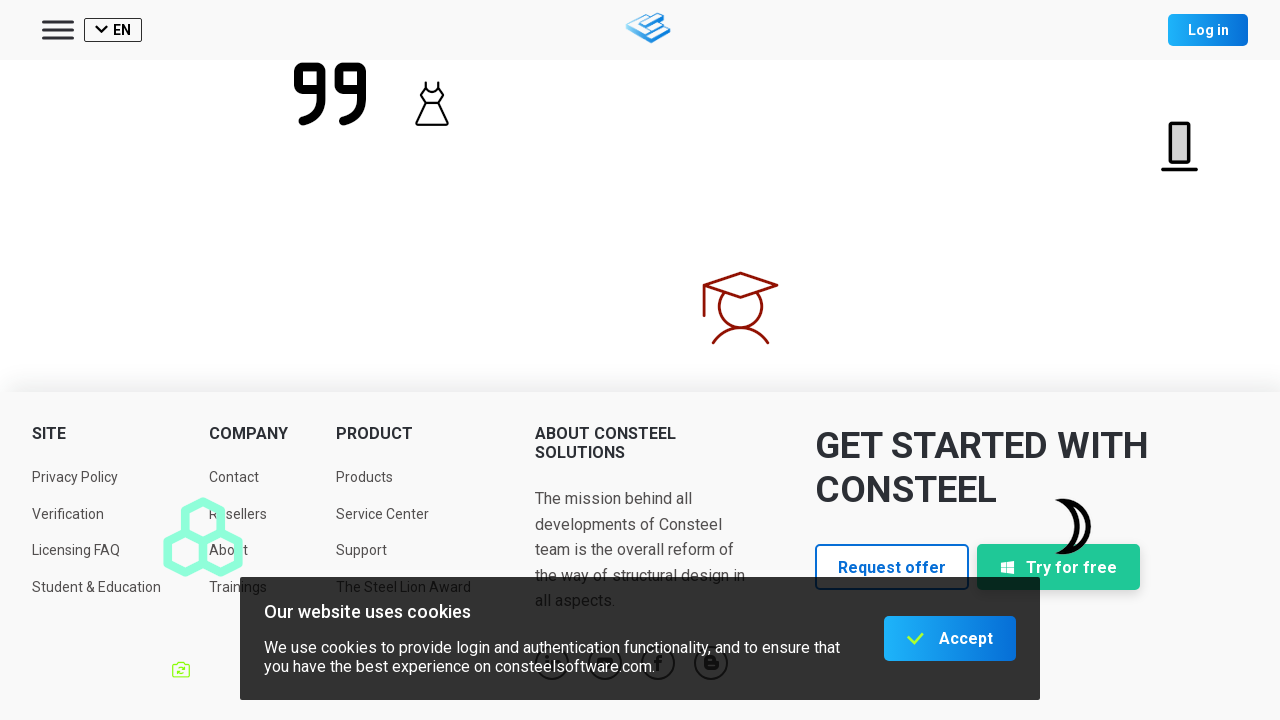  What do you see at coordinates (181, 670) in the screenshot?
I see `switch between front and rear camera` at bounding box center [181, 670].